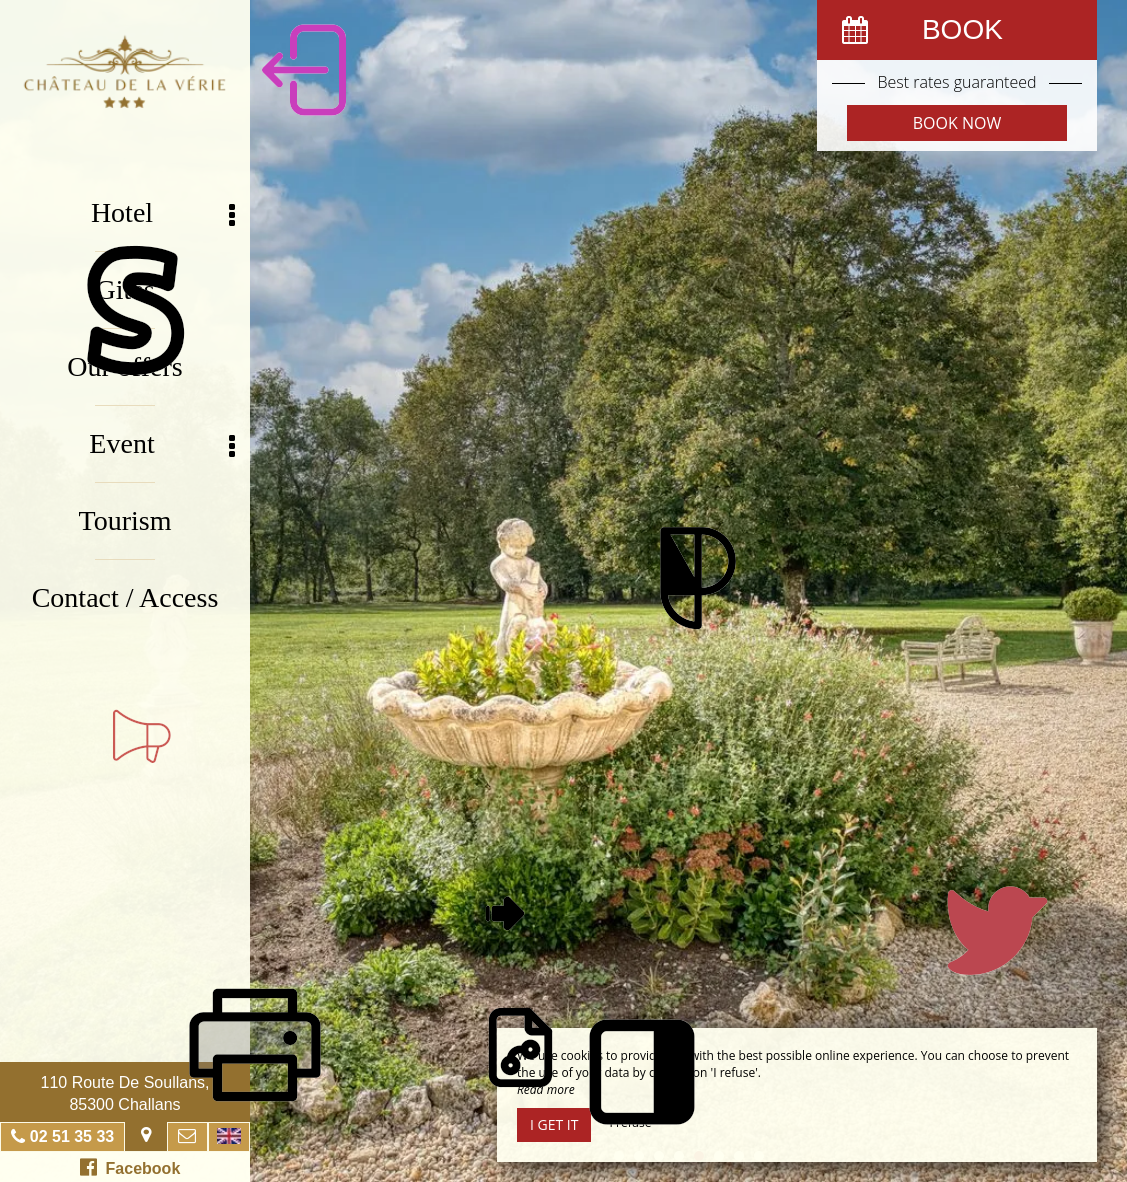 The height and width of the screenshot is (1182, 1127). I want to click on phosphor icons logo, so click(690, 572).